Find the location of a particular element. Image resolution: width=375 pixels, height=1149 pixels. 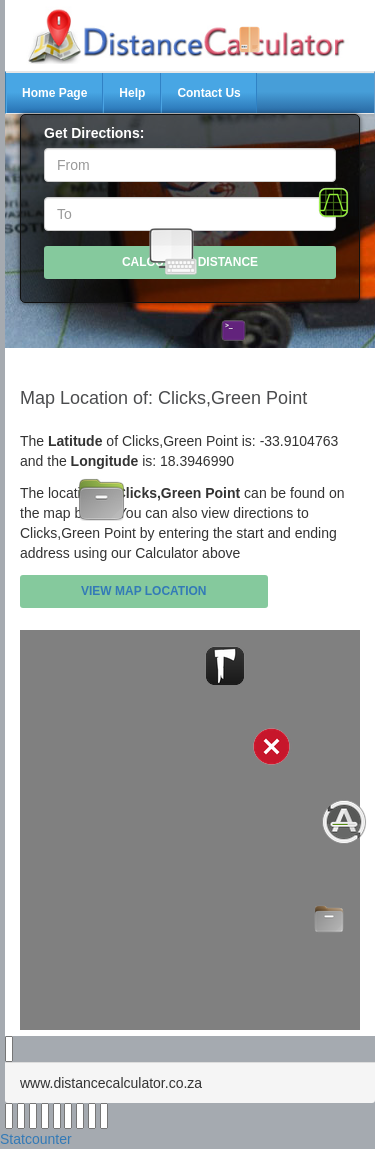

open gtkwave waveform viewer application is located at coordinates (333, 202).